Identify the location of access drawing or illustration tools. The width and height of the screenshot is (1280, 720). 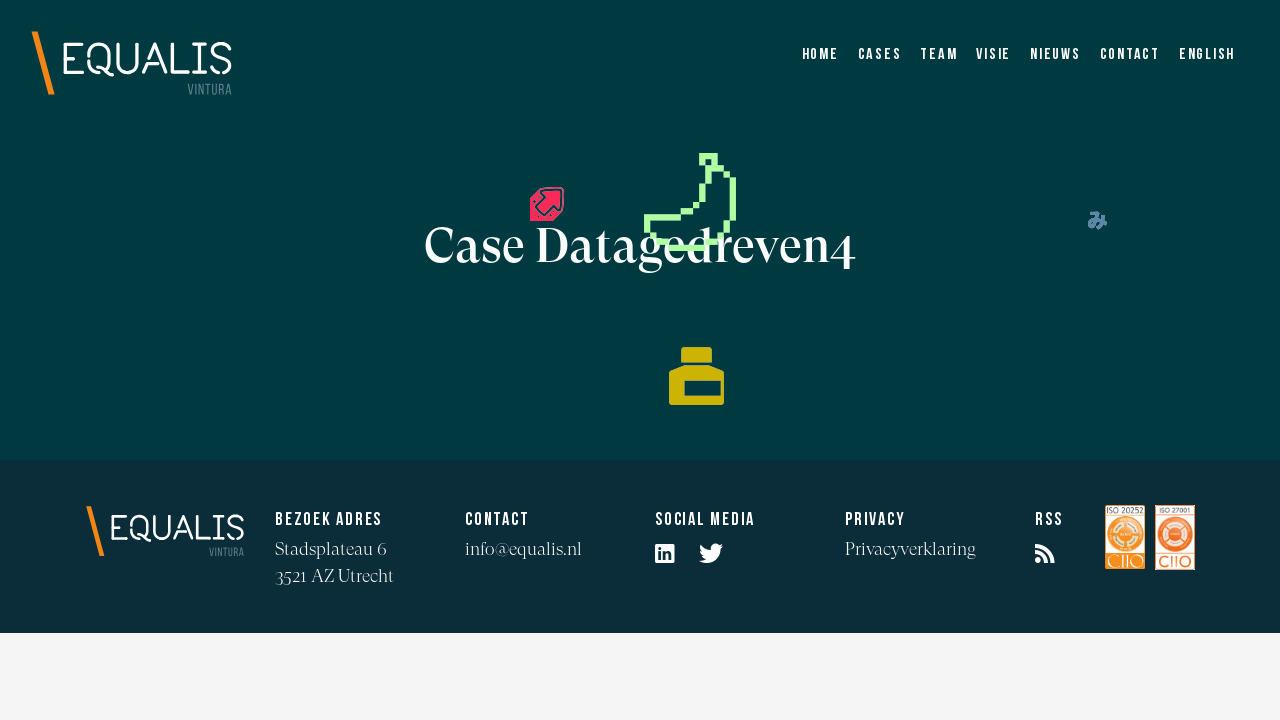
(696, 374).